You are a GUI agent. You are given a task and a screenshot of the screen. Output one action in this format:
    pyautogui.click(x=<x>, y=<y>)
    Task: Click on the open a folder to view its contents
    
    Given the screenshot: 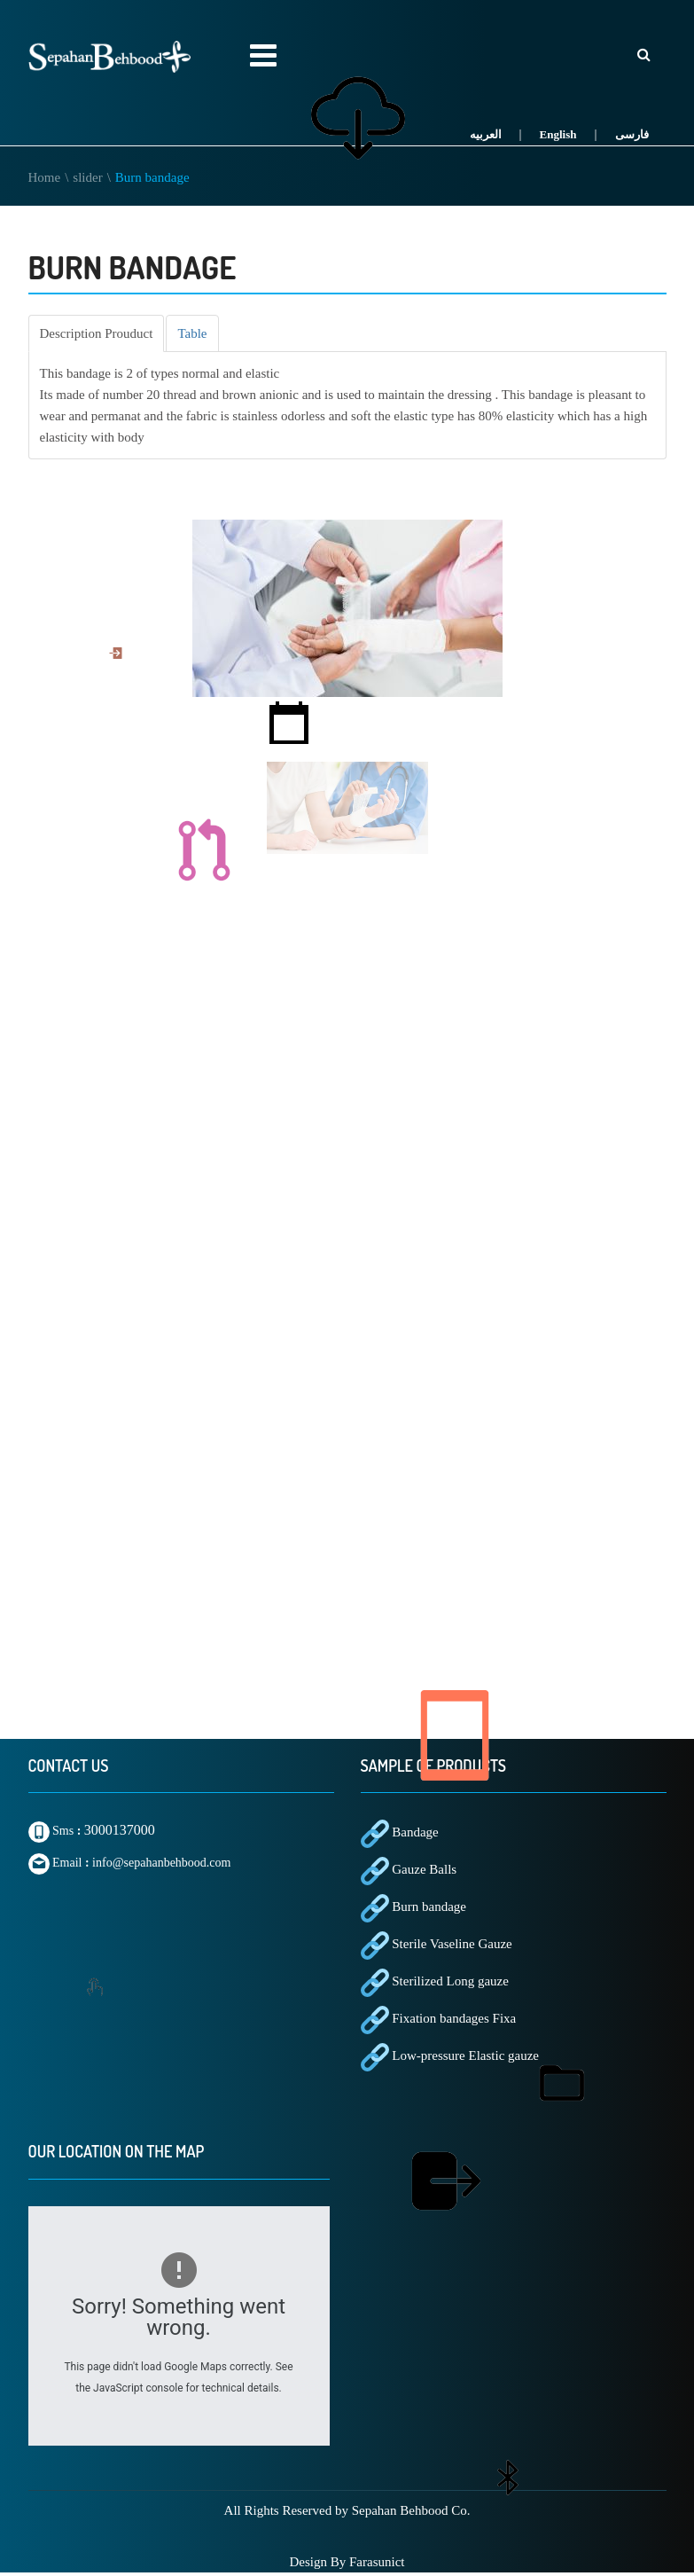 What is the action you would take?
    pyautogui.click(x=562, y=2083)
    